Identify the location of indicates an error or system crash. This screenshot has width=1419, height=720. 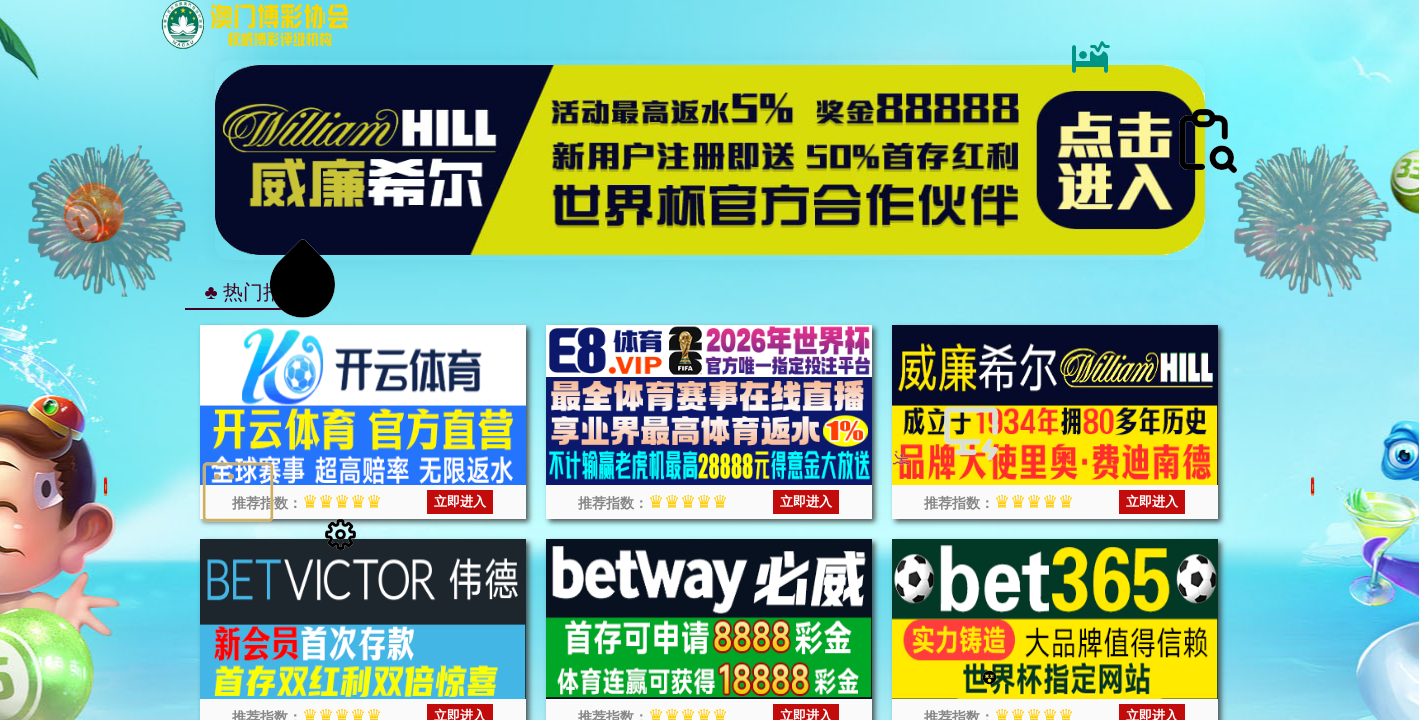
(989, 677).